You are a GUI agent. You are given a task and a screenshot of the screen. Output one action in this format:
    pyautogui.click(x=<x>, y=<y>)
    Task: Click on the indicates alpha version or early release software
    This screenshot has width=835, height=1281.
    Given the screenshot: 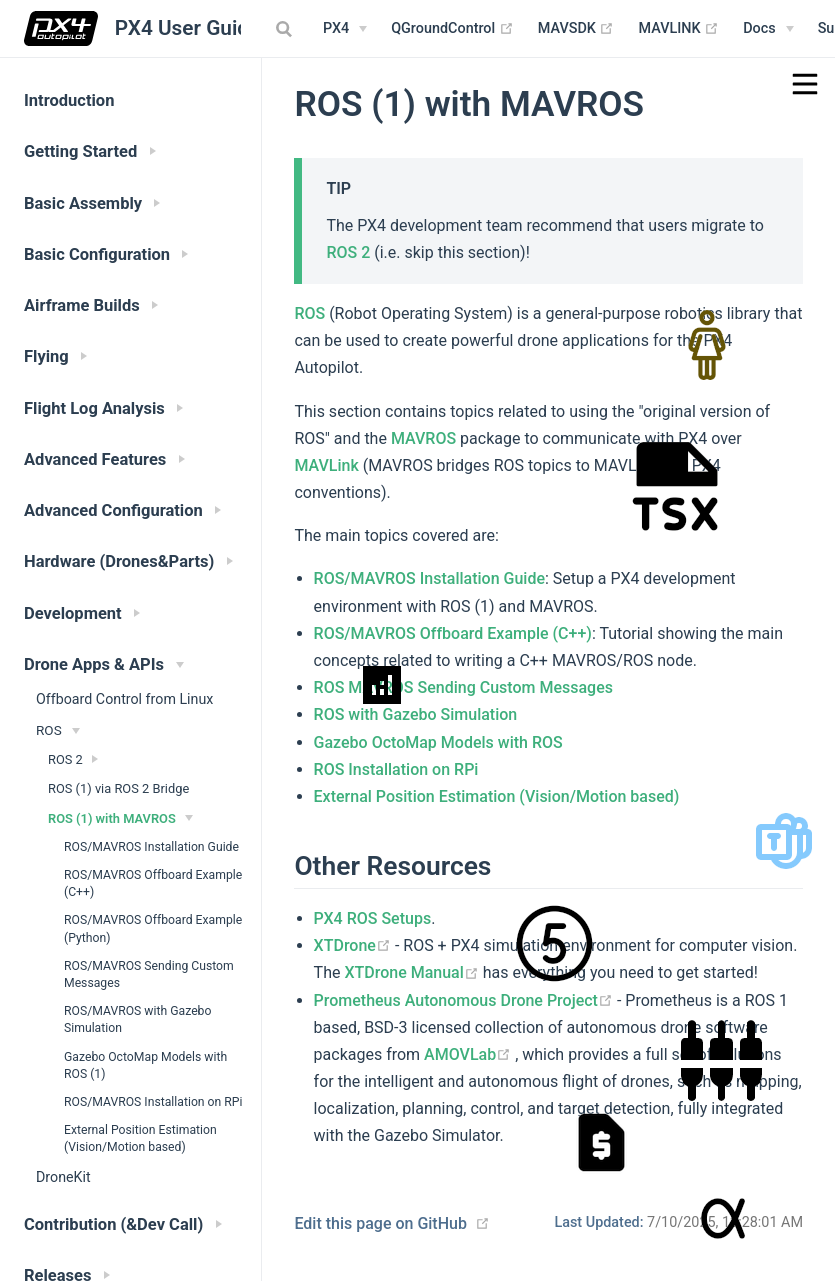 What is the action you would take?
    pyautogui.click(x=724, y=1218)
    